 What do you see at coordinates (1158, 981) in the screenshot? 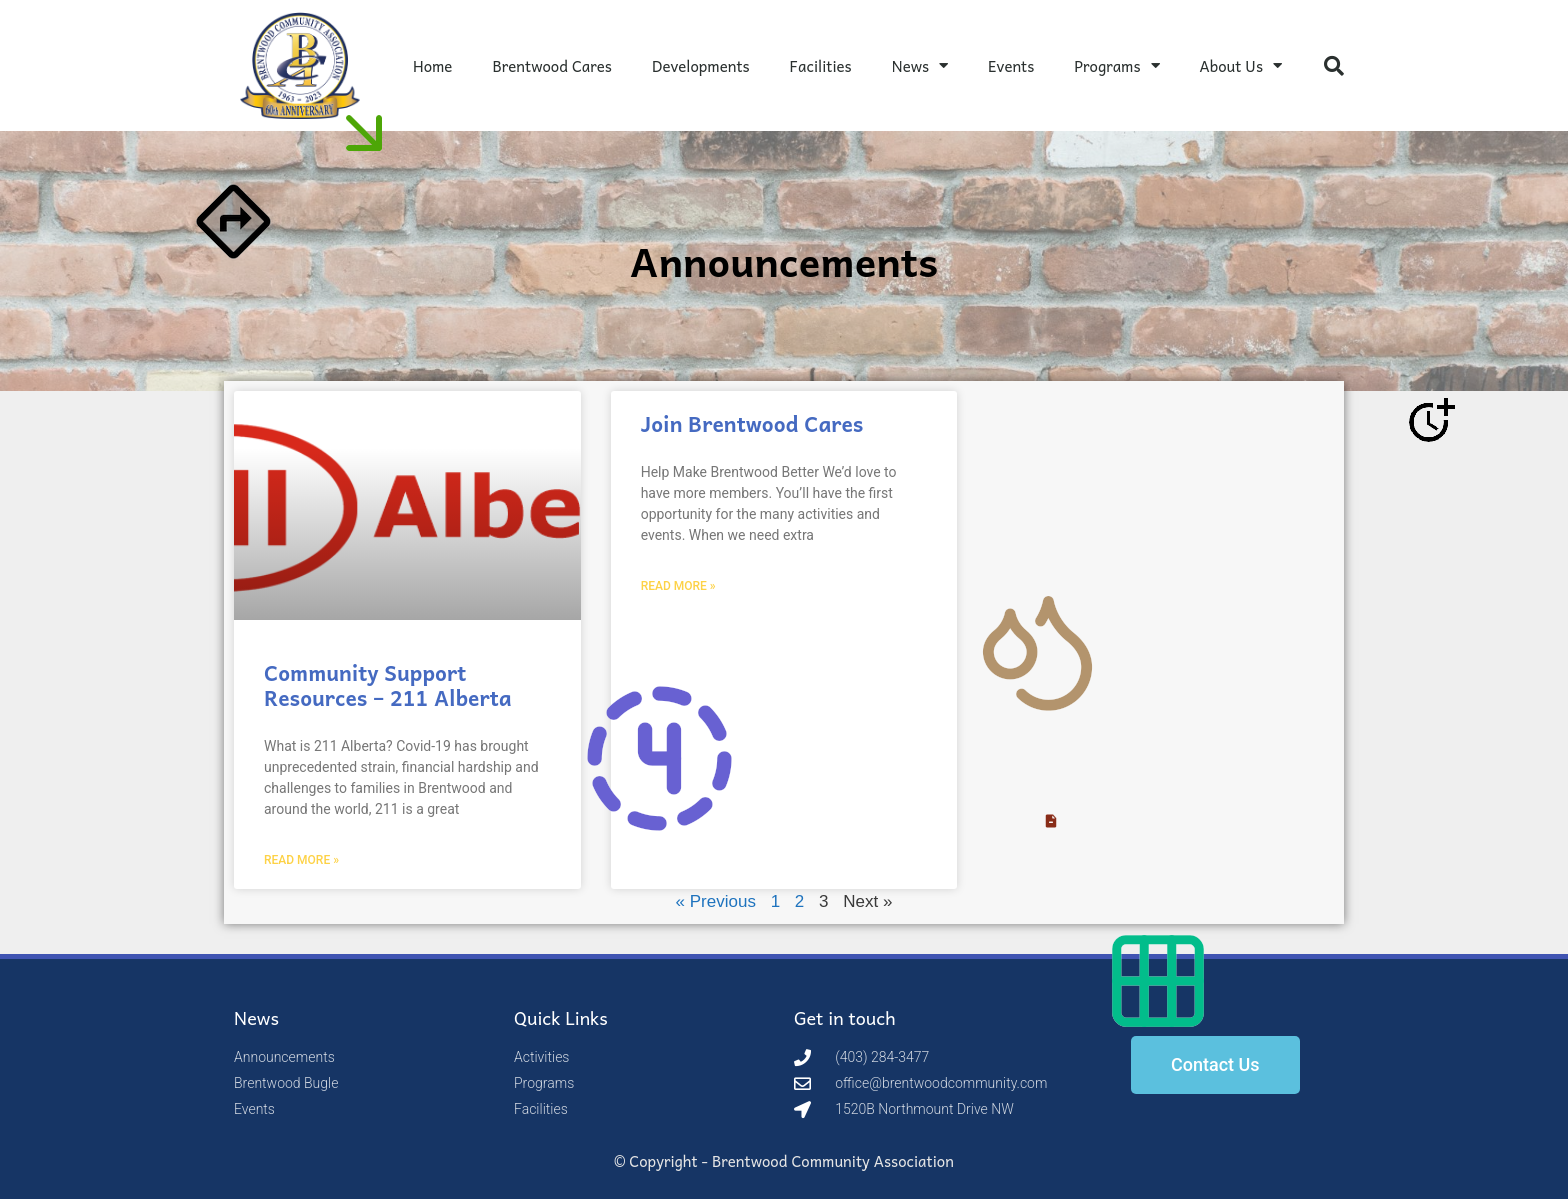
I see `switch to grid view layout` at bounding box center [1158, 981].